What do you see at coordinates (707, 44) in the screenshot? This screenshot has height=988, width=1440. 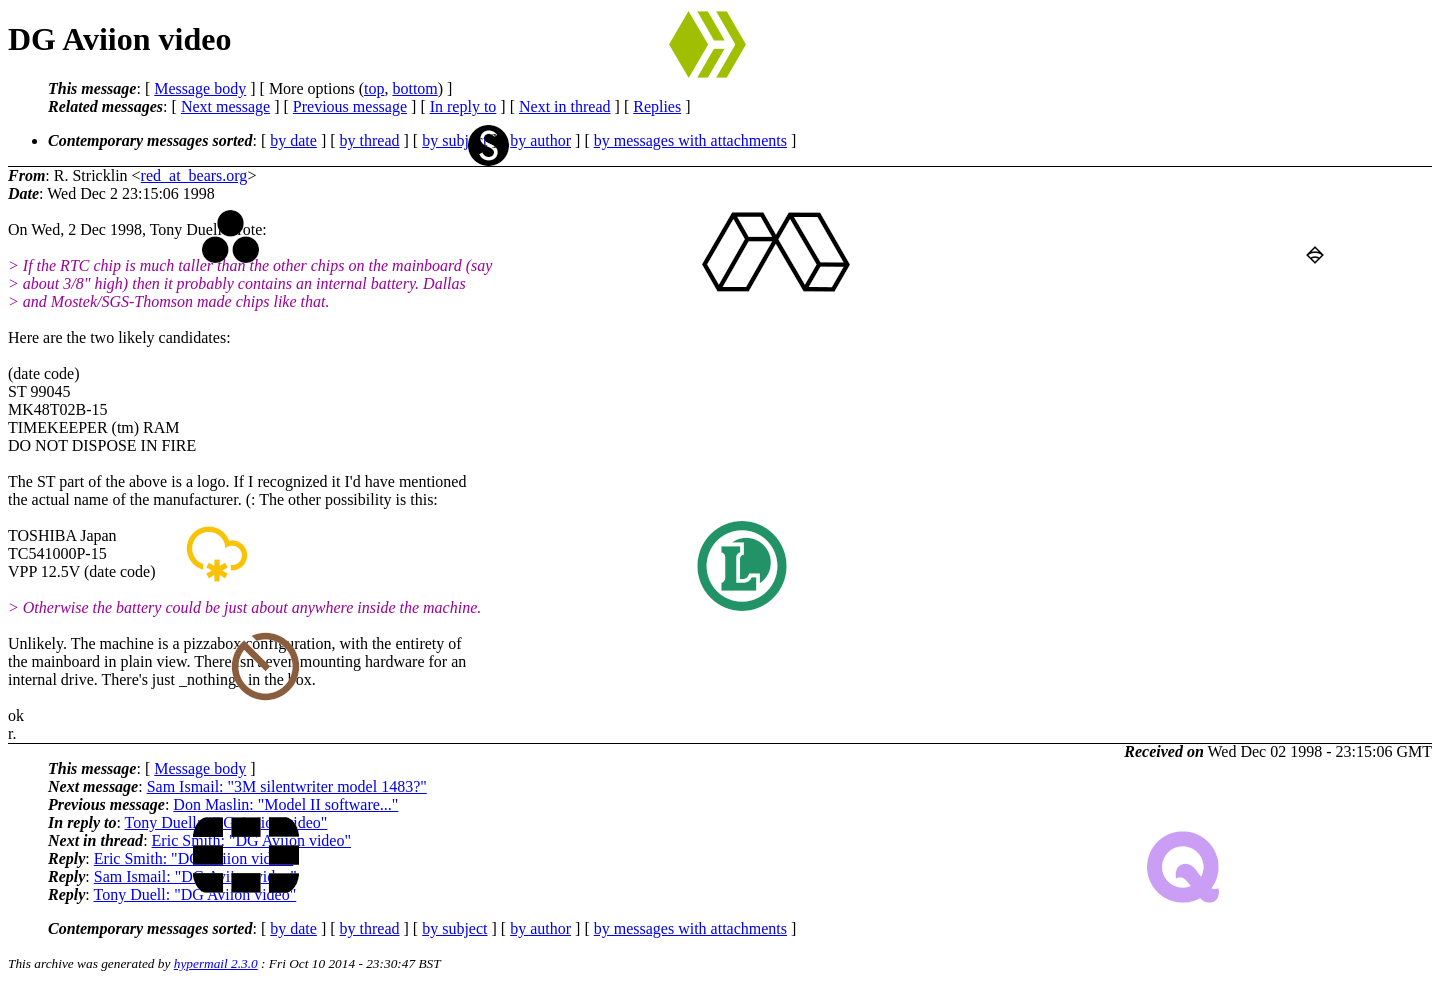 I see `hive blockchain logo` at bounding box center [707, 44].